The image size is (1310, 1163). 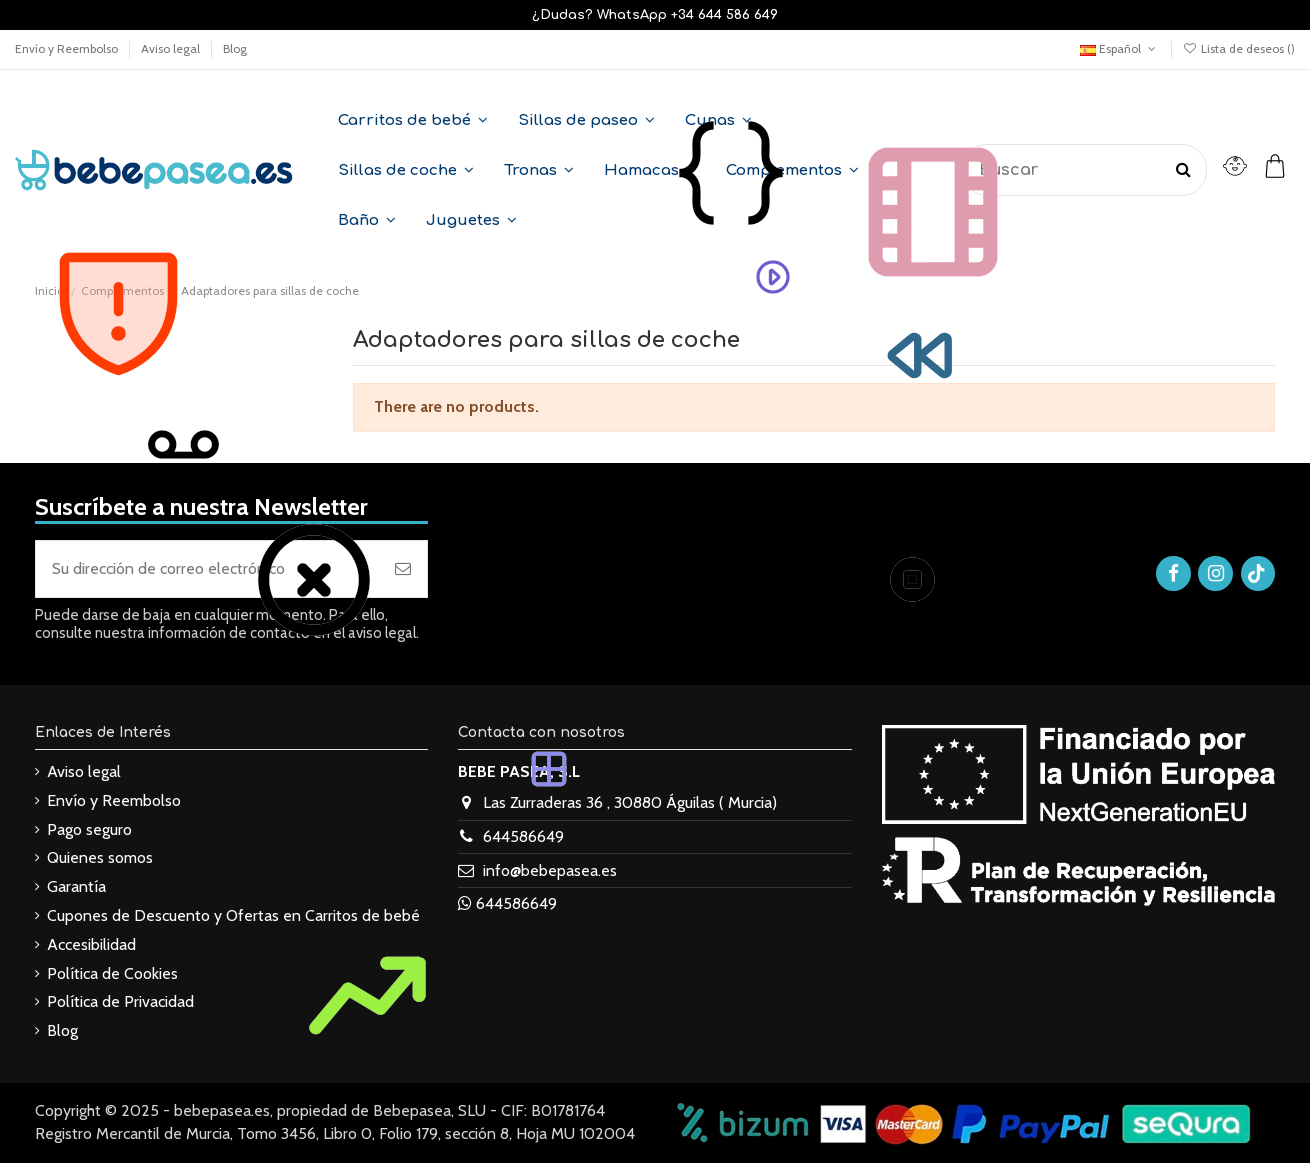 I want to click on view trending or popular content, so click(x=367, y=995).